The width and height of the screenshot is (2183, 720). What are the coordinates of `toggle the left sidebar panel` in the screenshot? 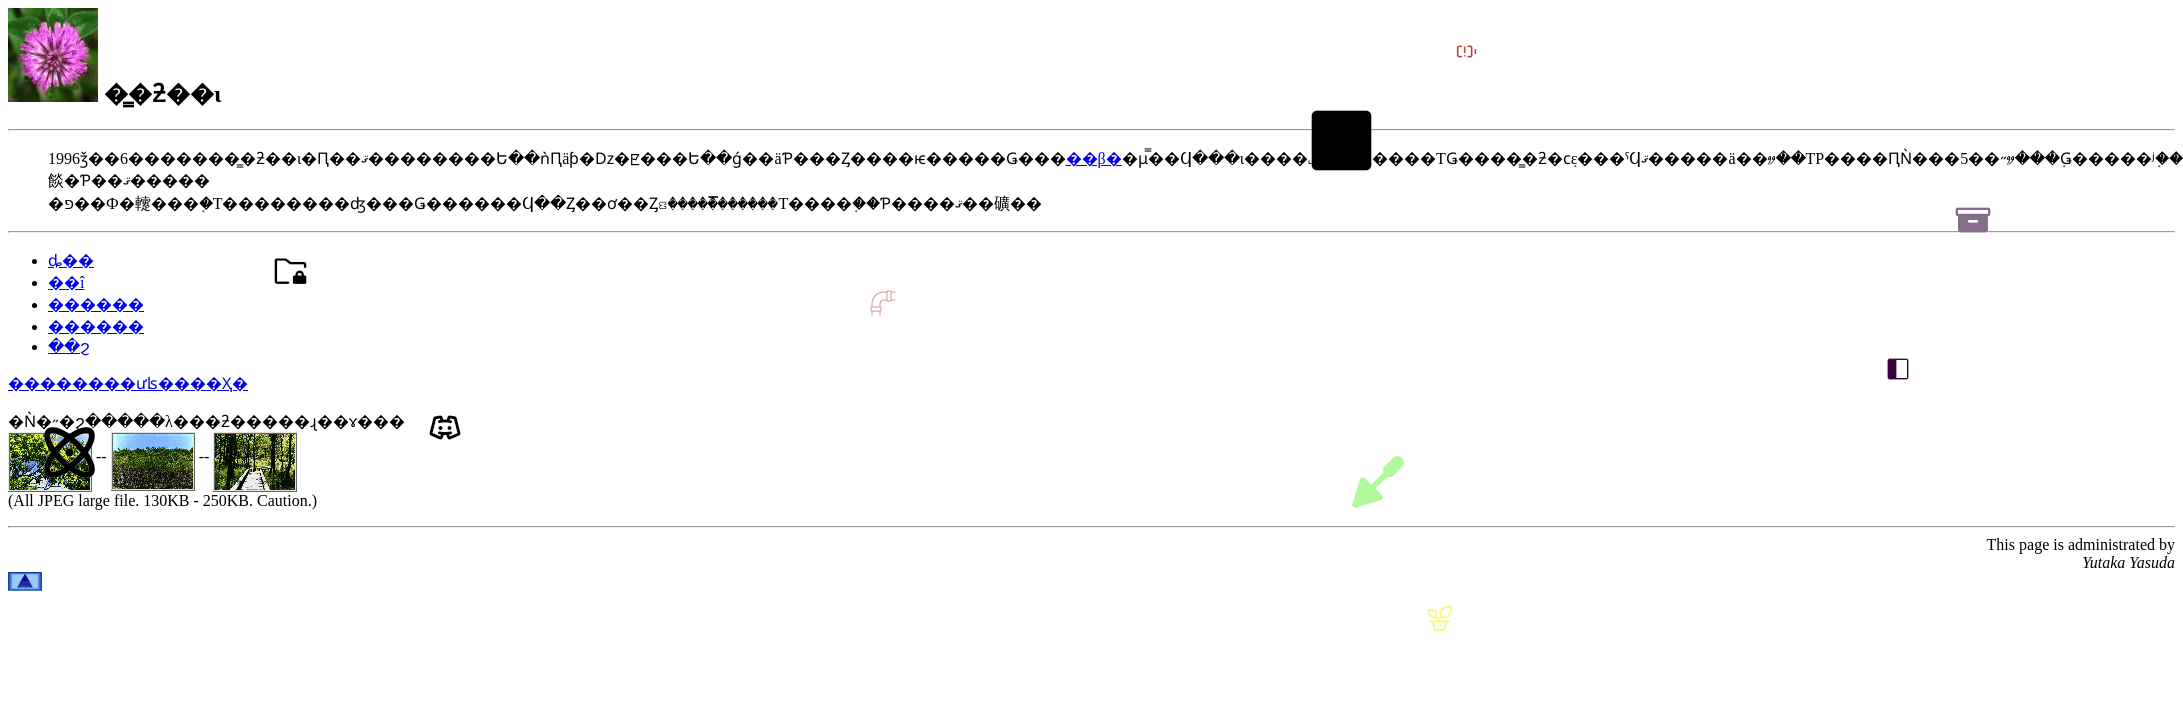 It's located at (1898, 369).